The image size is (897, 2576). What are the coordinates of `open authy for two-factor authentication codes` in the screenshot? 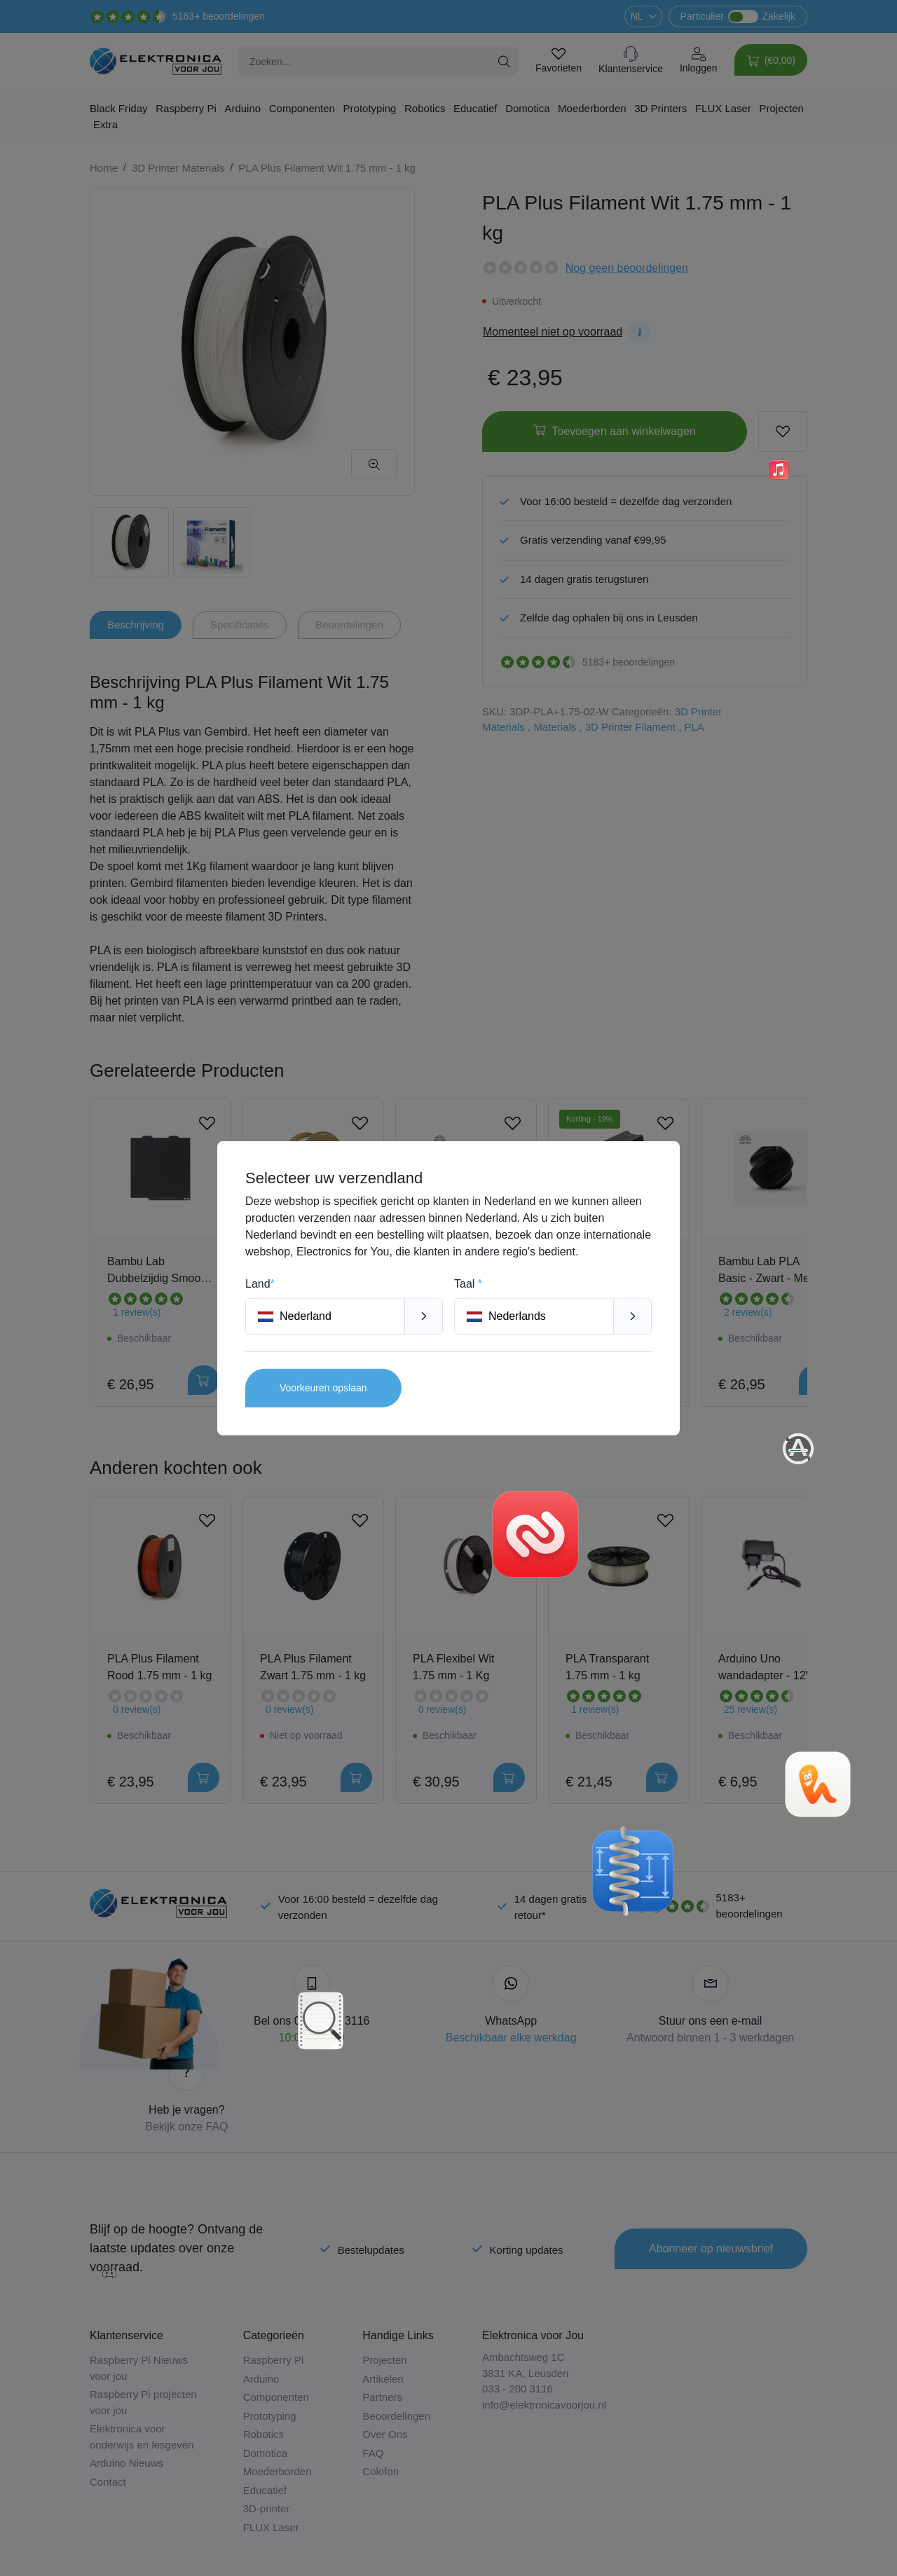 It's located at (535, 1534).